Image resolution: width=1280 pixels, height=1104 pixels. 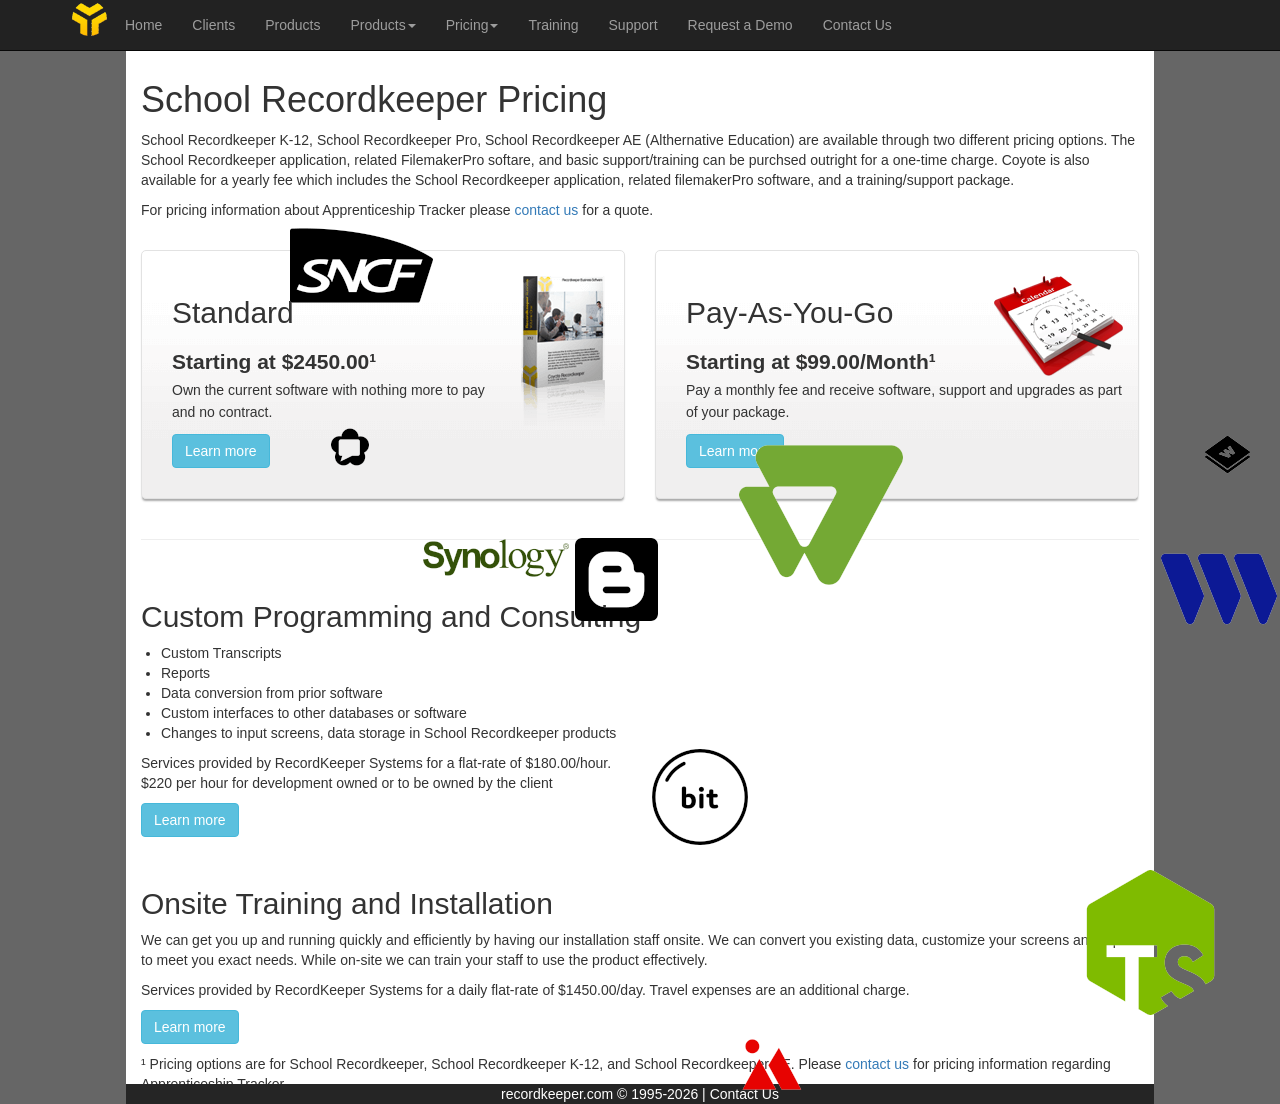 I want to click on Synology brand logo, so click(x=496, y=558).